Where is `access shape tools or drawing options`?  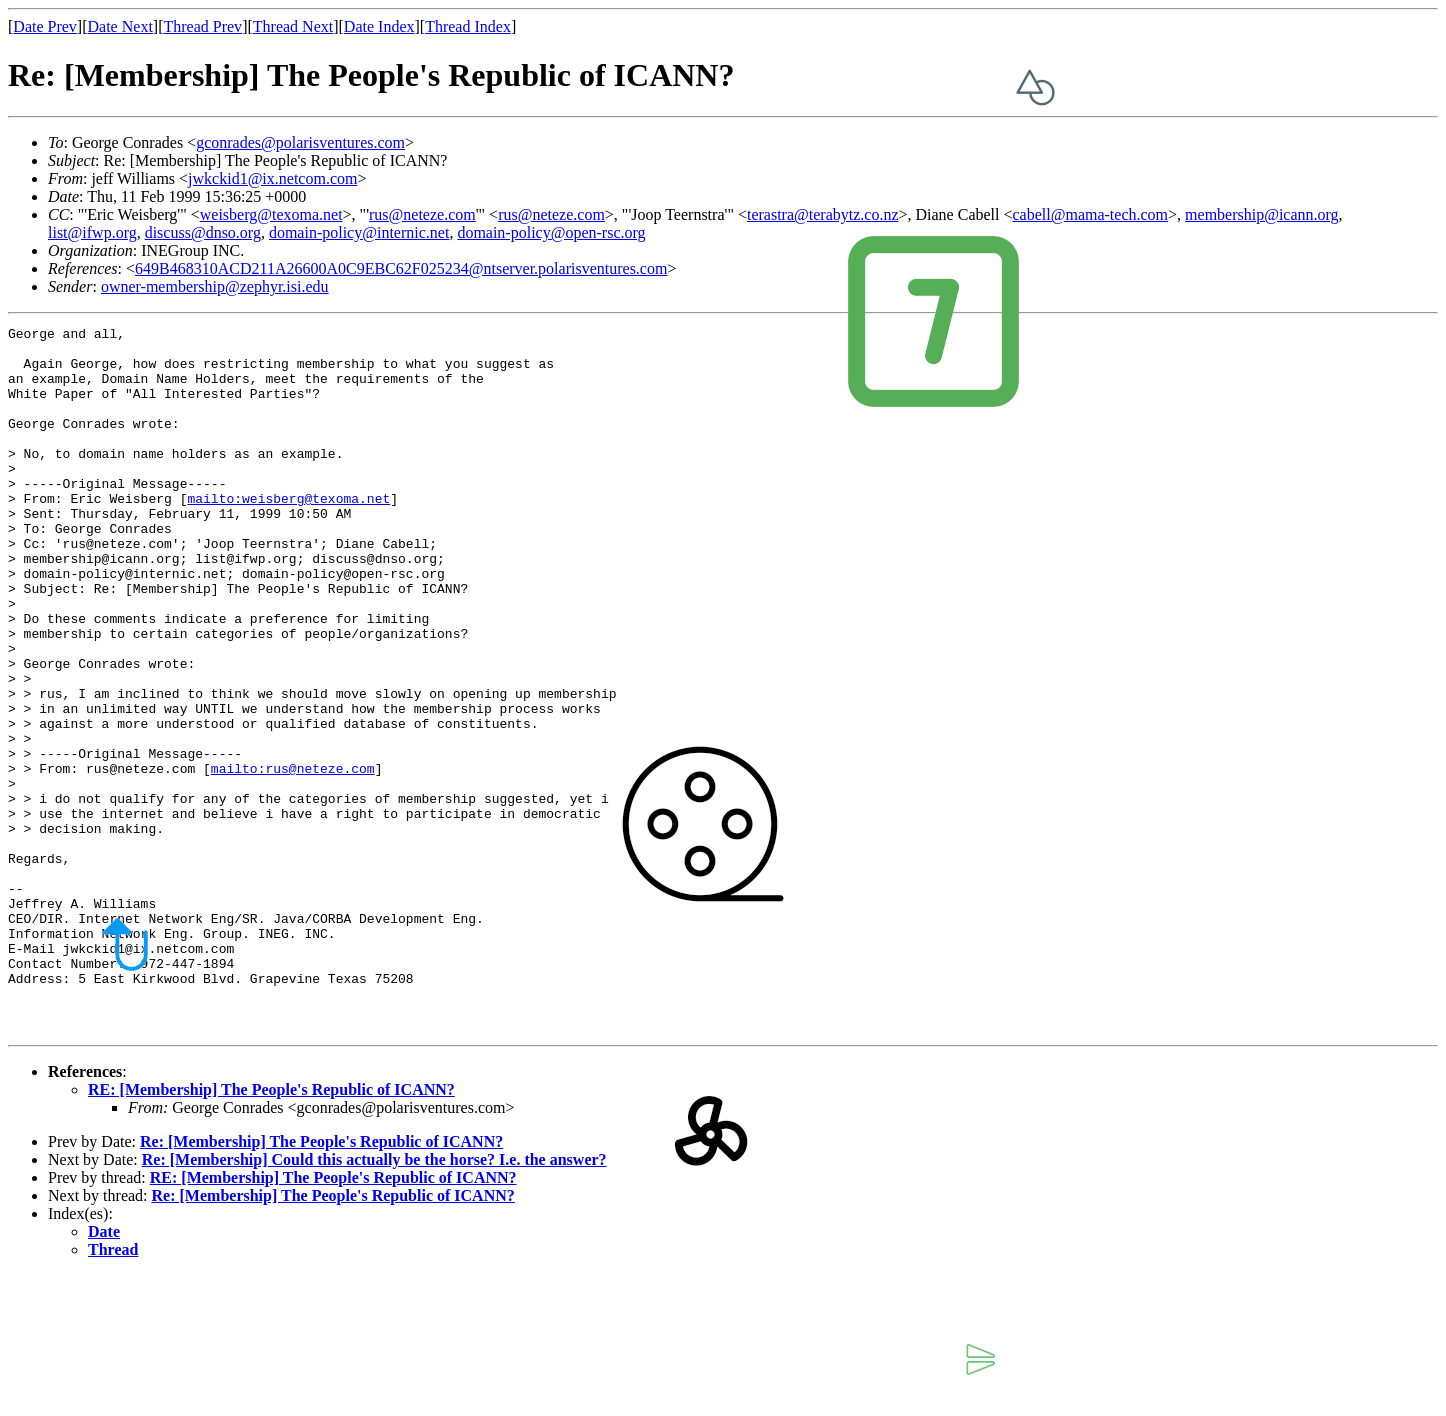 access shape tools or drawing options is located at coordinates (1035, 87).